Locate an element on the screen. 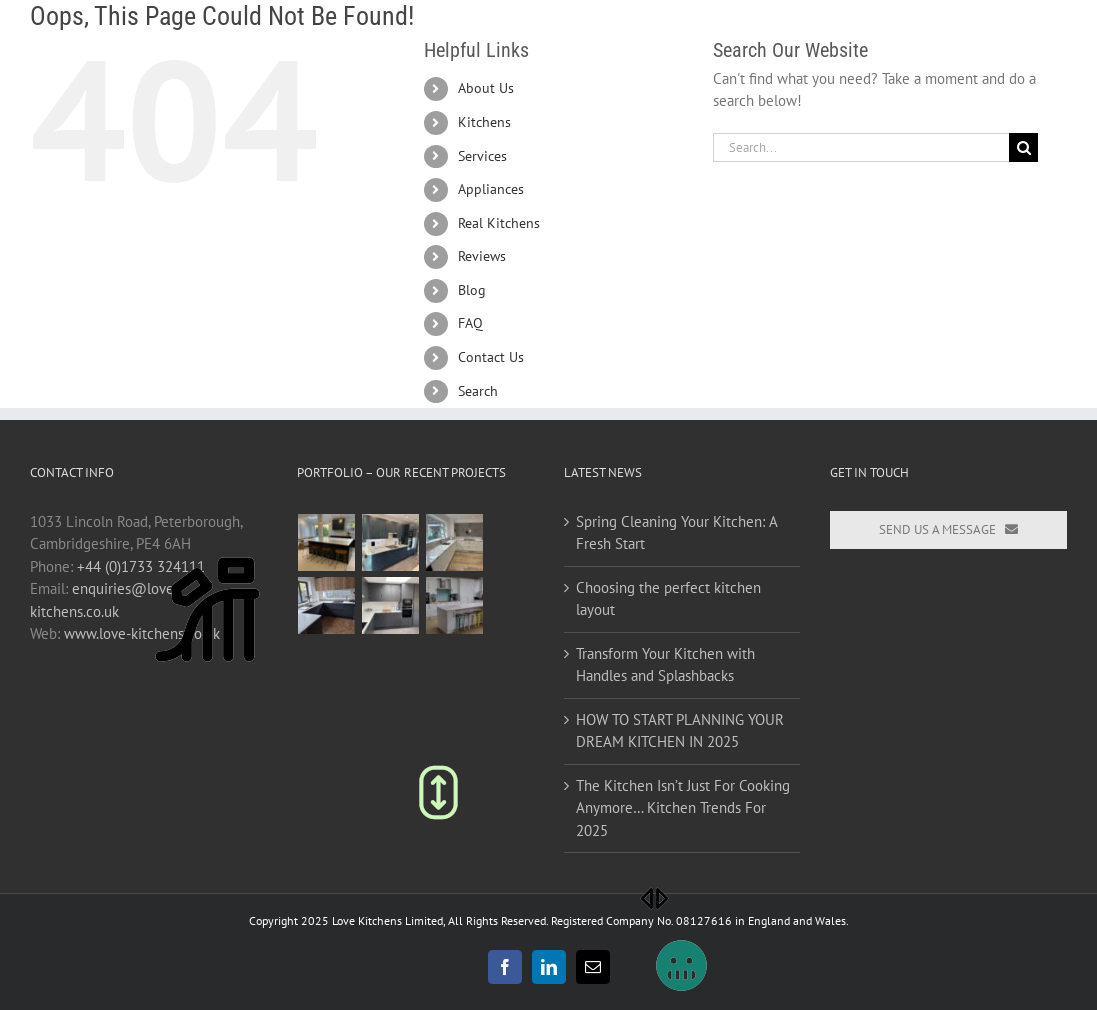  indicates an awkward or uncomfortable status is located at coordinates (681, 965).